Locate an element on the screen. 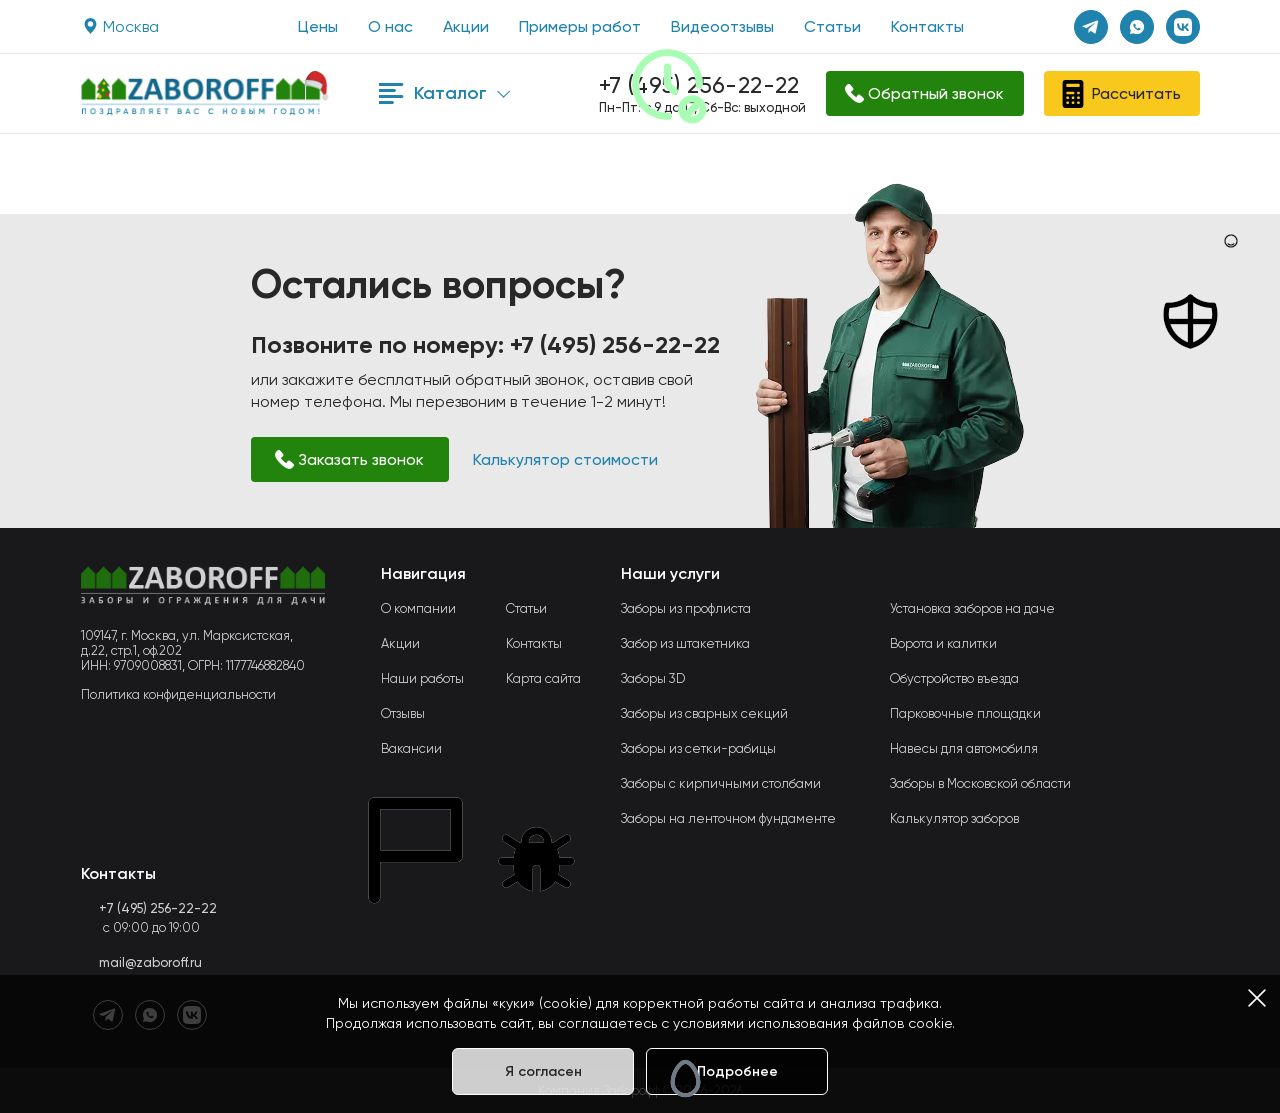 Image resolution: width=1280 pixels, height=1113 pixels. cancel a scheduled event or timer is located at coordinates (667, 84).